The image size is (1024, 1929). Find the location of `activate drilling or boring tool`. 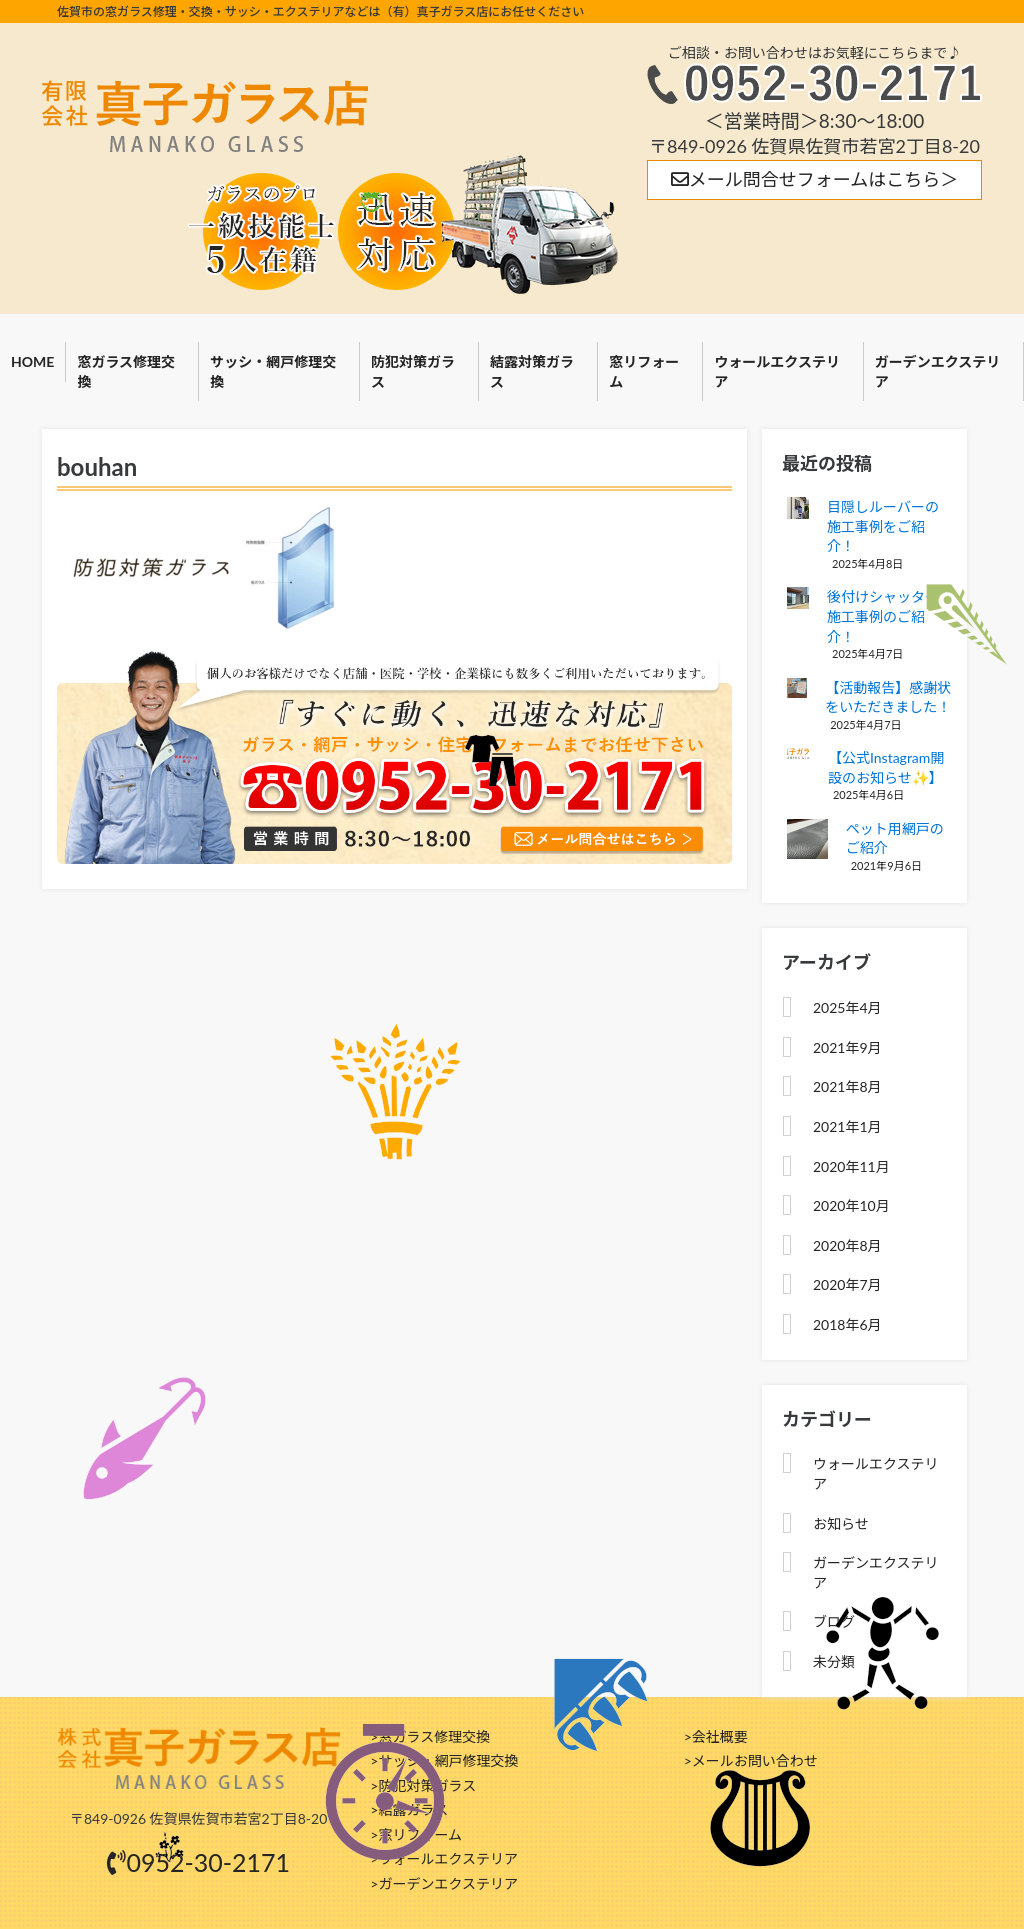

activate drilling or boring tool is located at coordinates (966, 624).